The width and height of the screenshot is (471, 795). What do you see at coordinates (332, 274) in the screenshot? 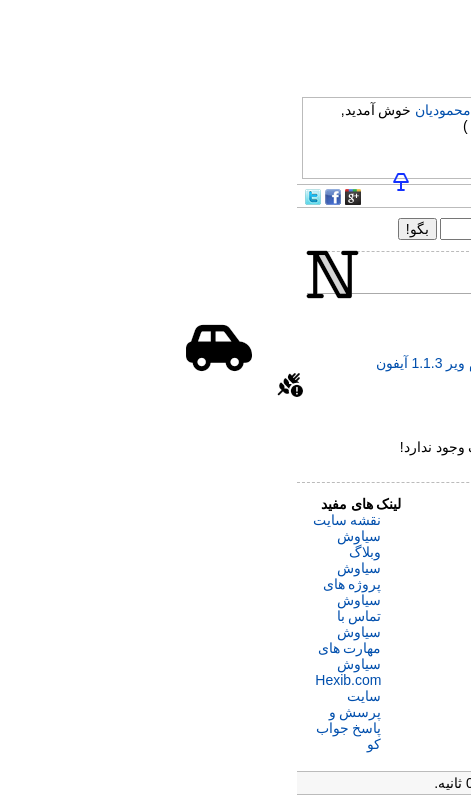
I see `open notion app` at bounding box center [332, 274].